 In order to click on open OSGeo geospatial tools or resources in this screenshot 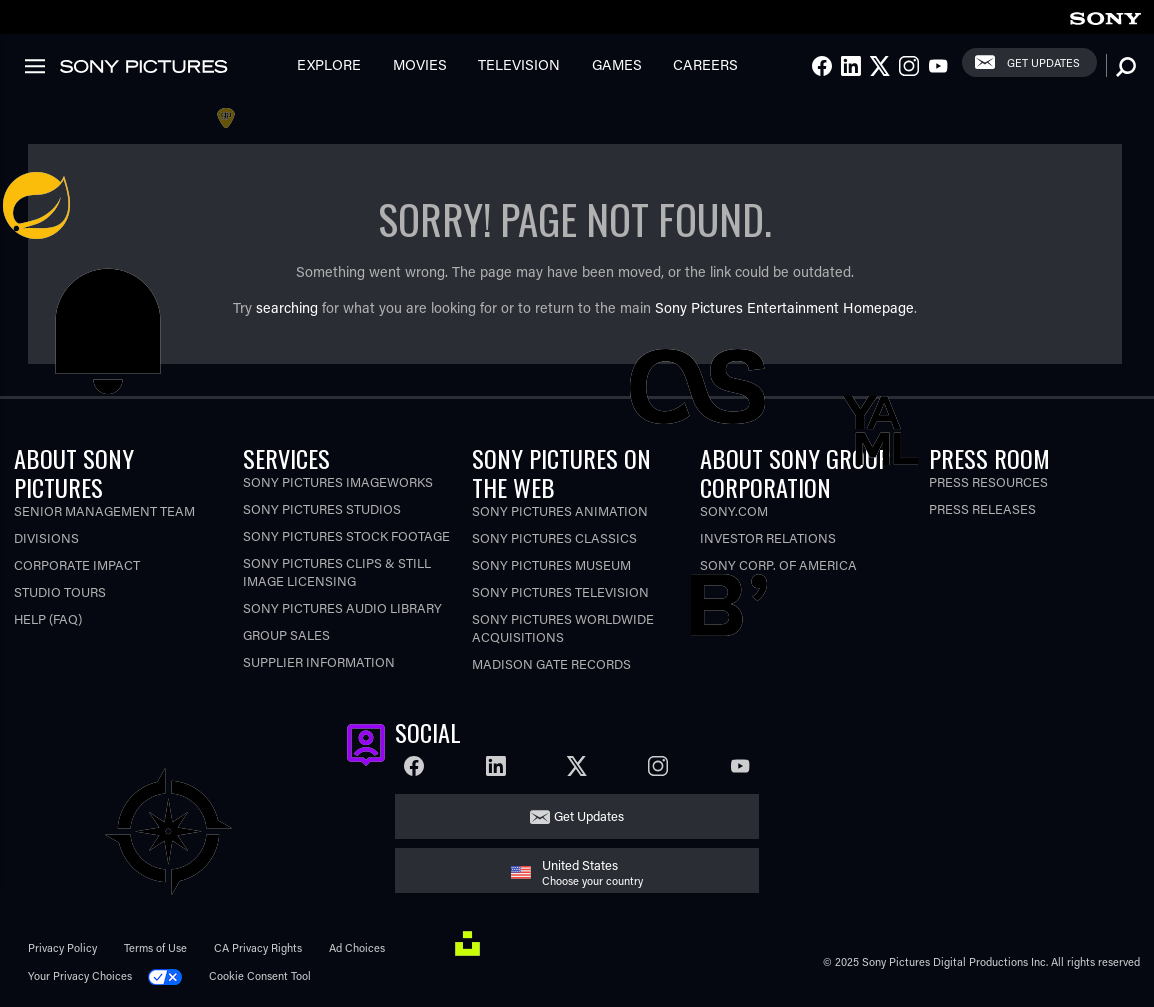, I will do `click(168, 831)`.